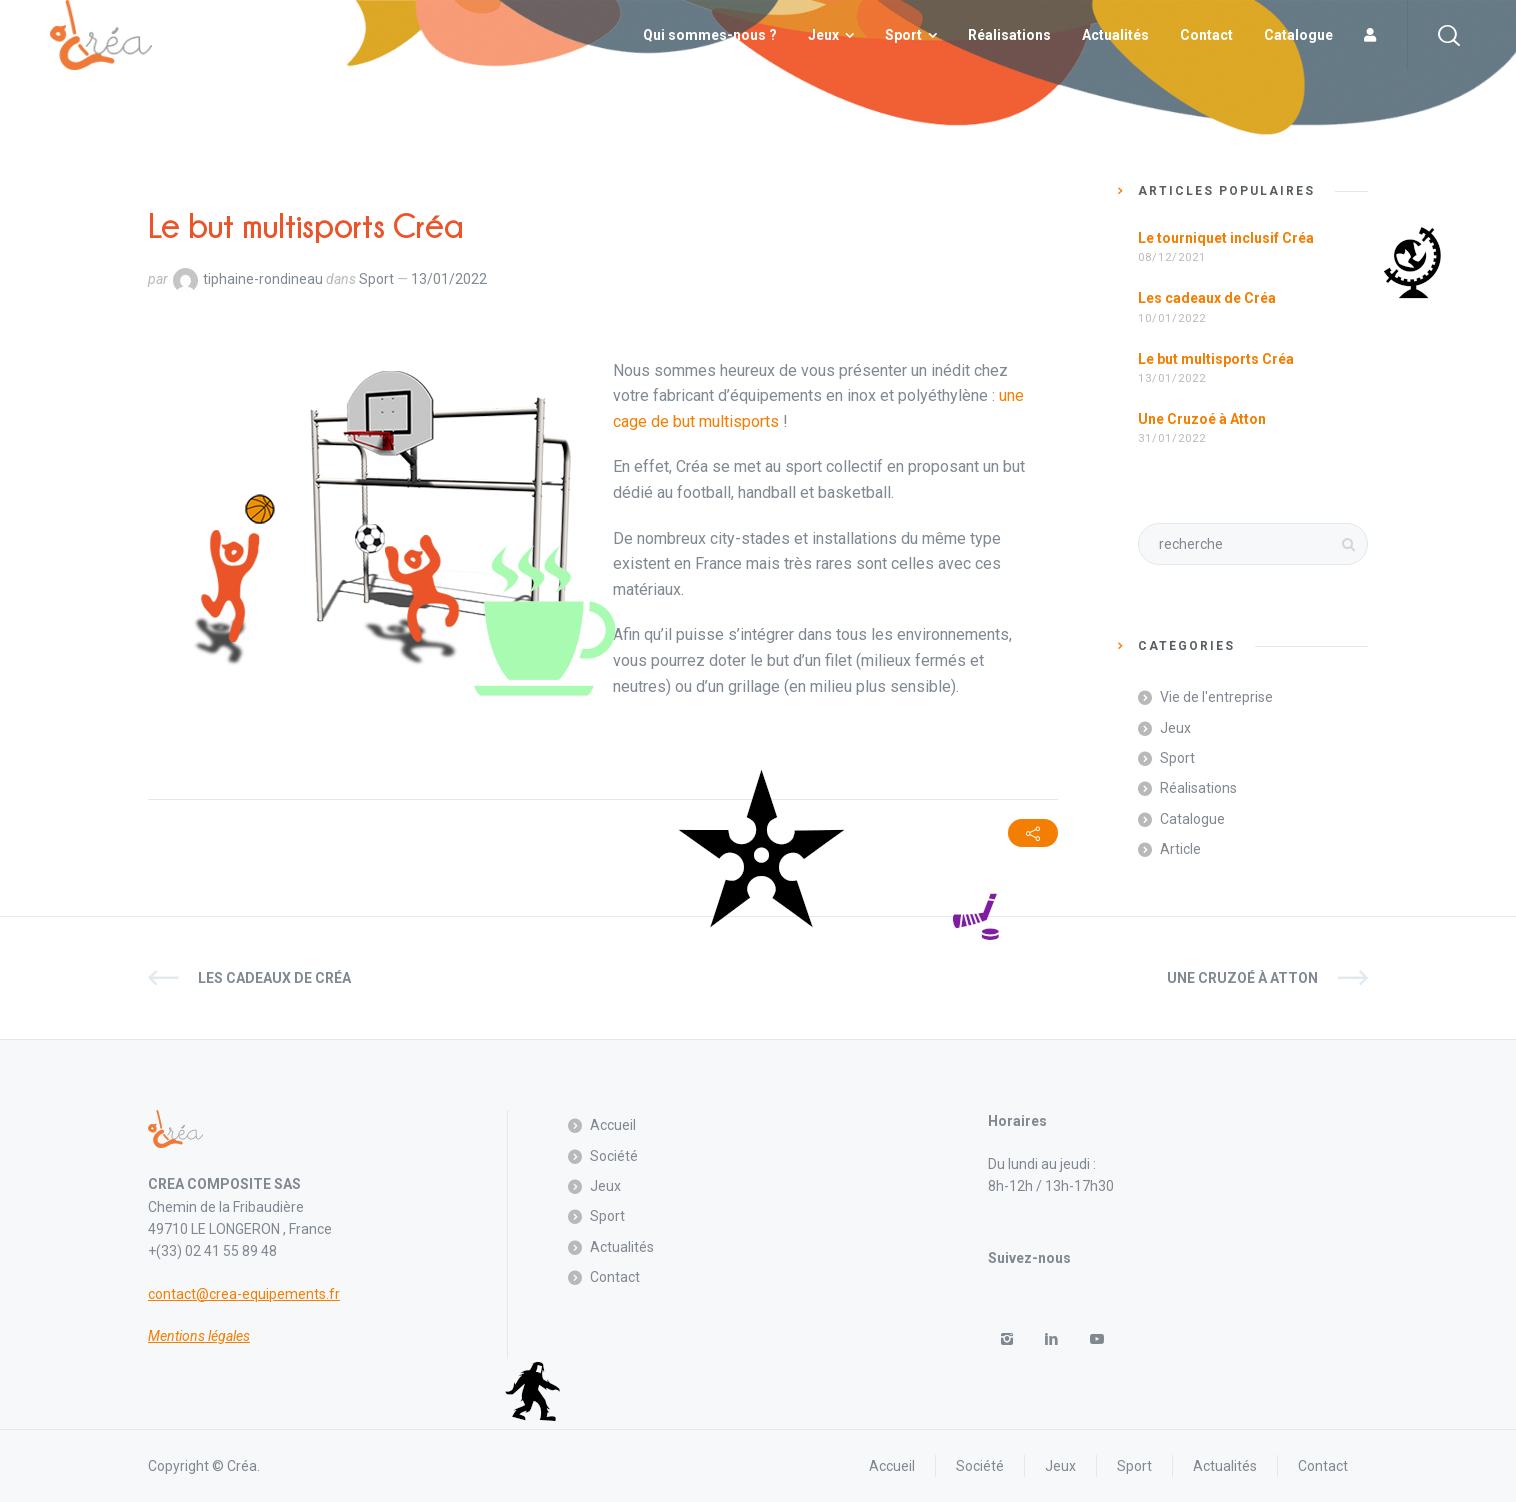 Image resolution: width=1516 pixels, height=1502 pixels. Describe the element at coordinates (532, 1391) in the screenshot. I see `sasquatch or bigfoot character selection` at that location.